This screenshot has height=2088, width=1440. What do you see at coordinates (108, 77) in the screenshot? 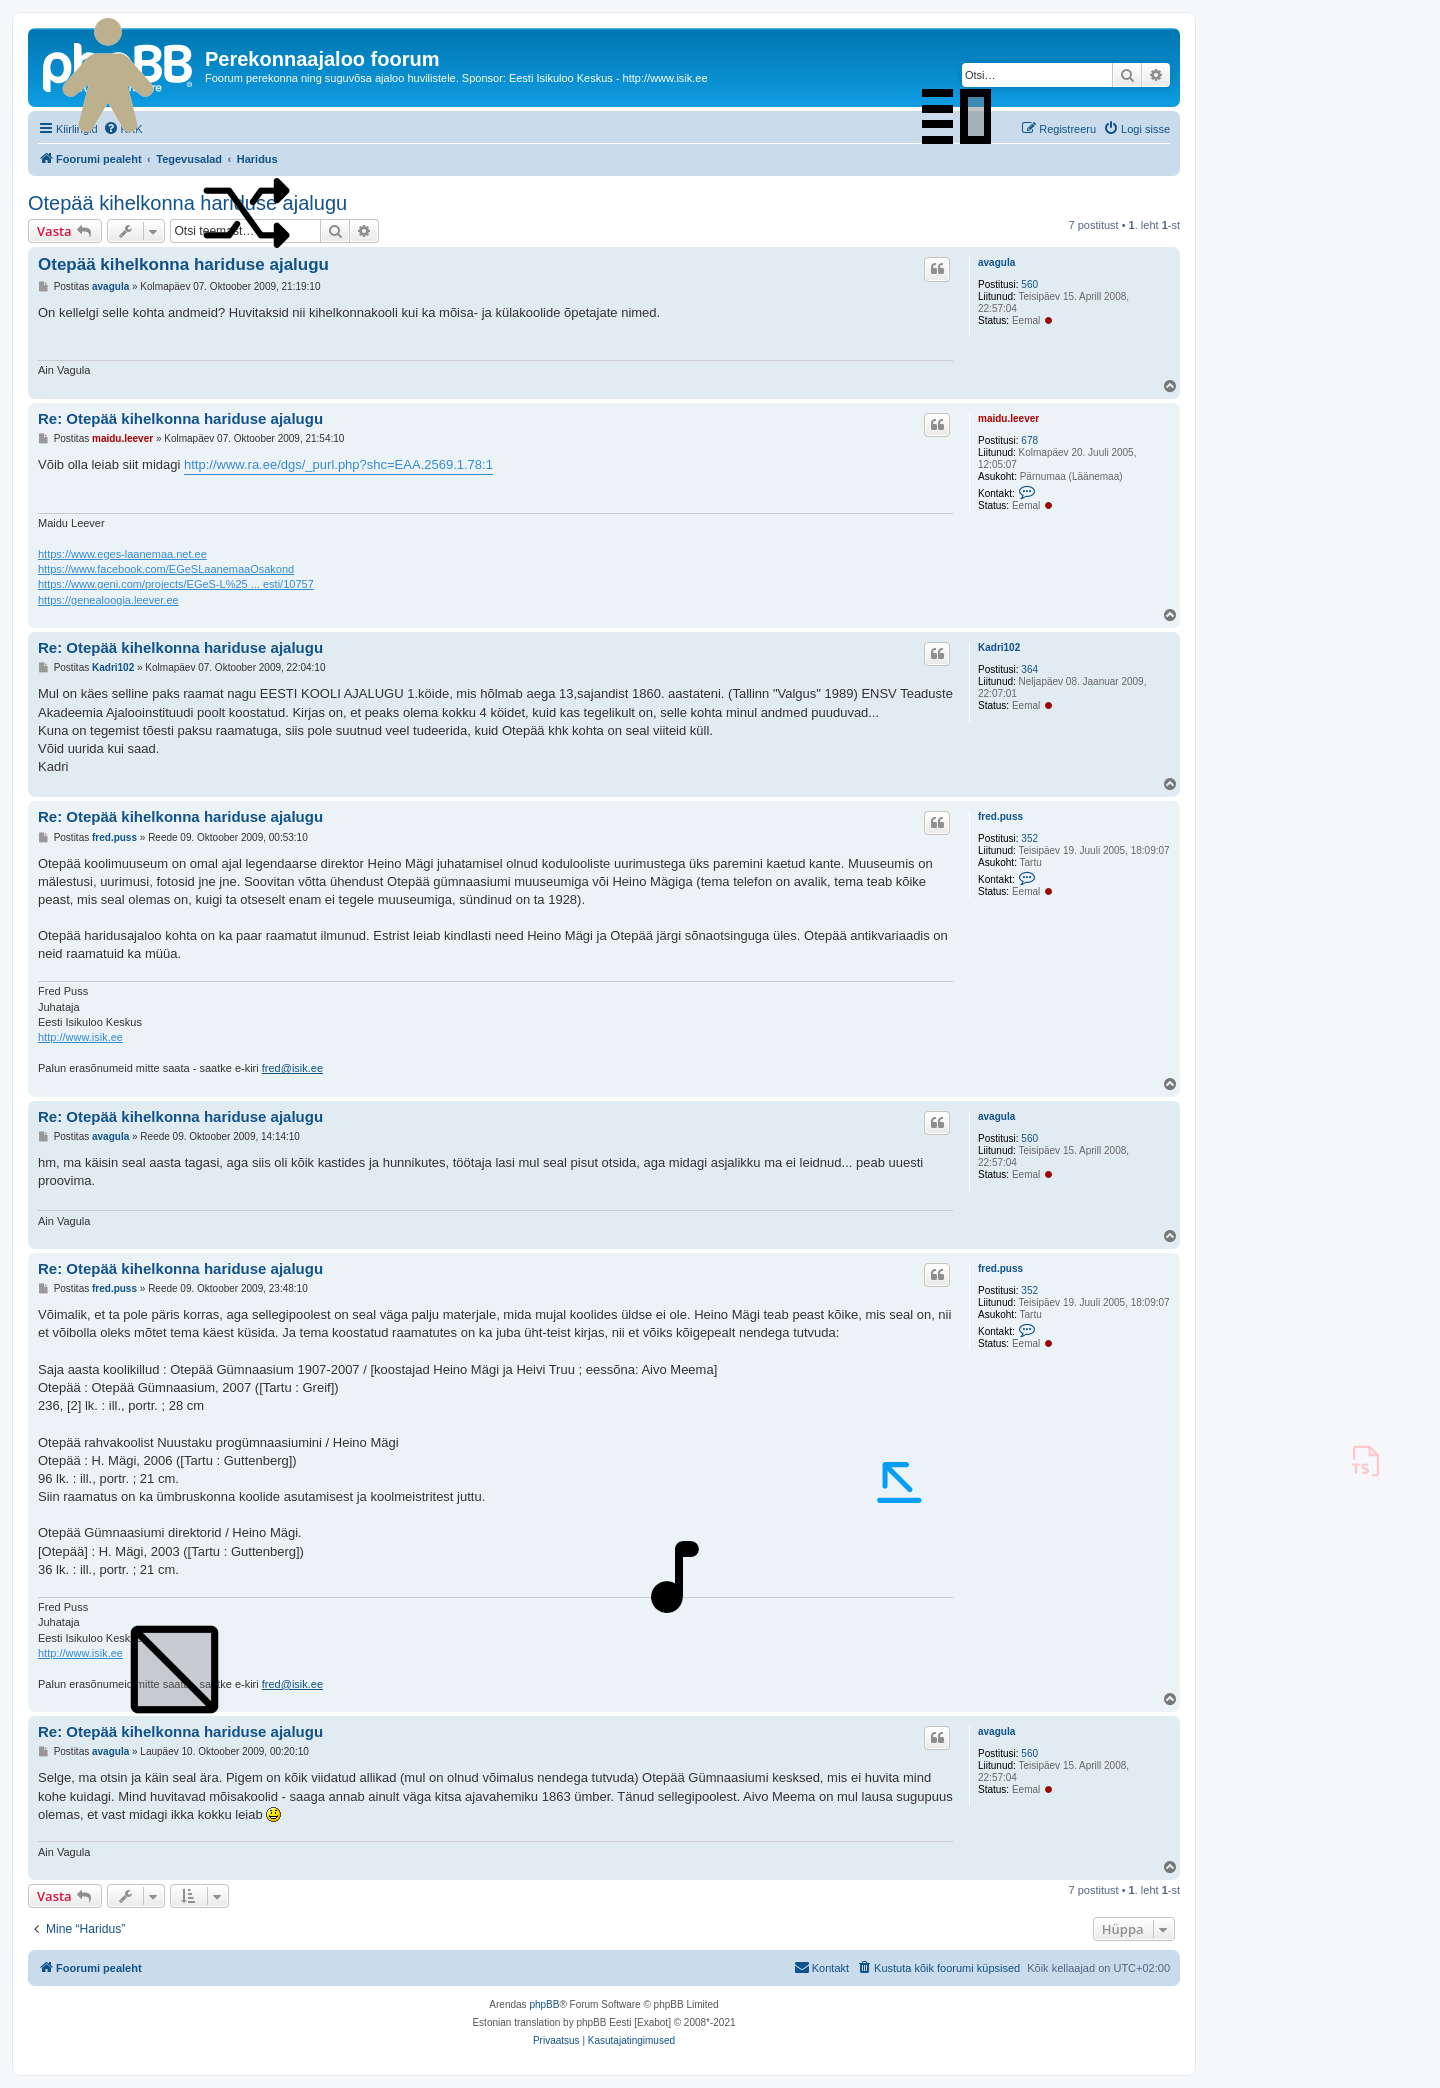
I see `view your profile` at bounding box center [108, 77].